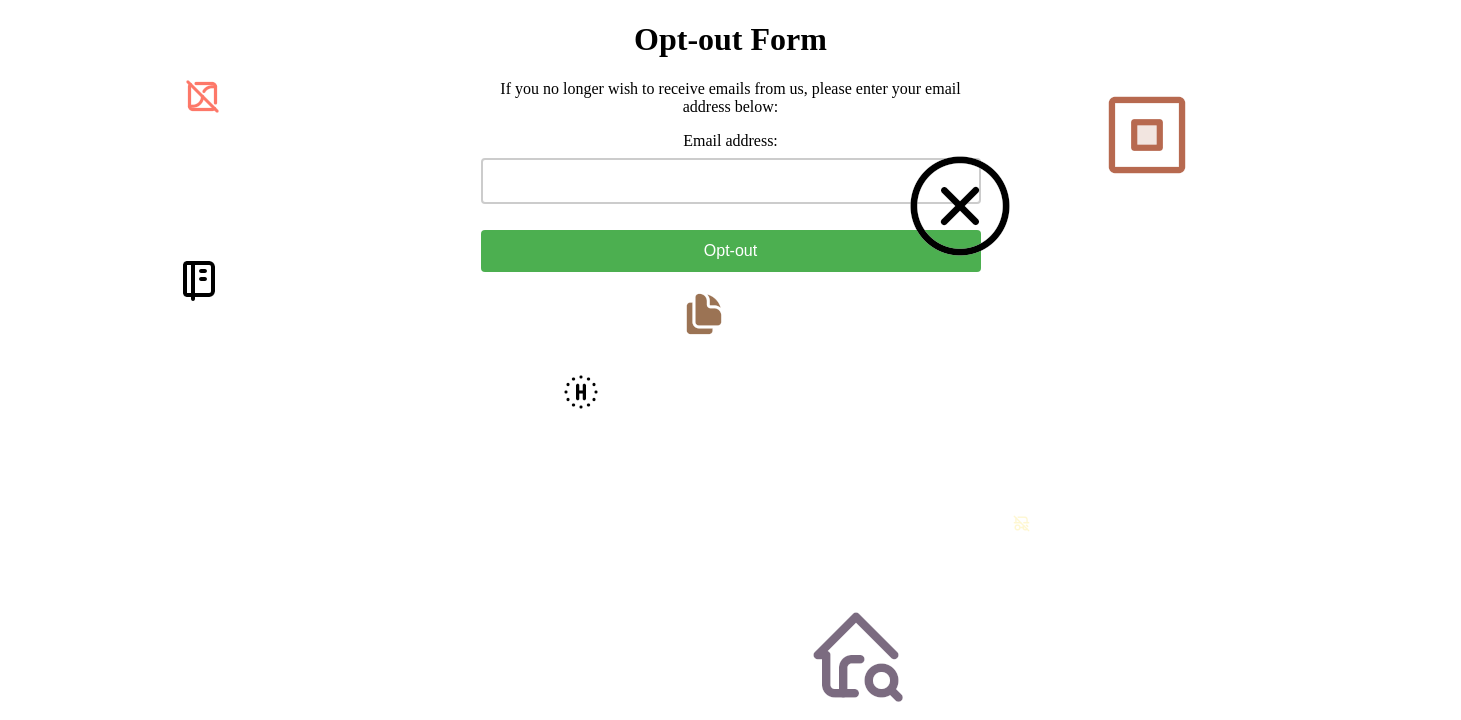  Describe the element at coordinates (1147, 135) in the screenshot. I see `view app or brand logo` at that location.